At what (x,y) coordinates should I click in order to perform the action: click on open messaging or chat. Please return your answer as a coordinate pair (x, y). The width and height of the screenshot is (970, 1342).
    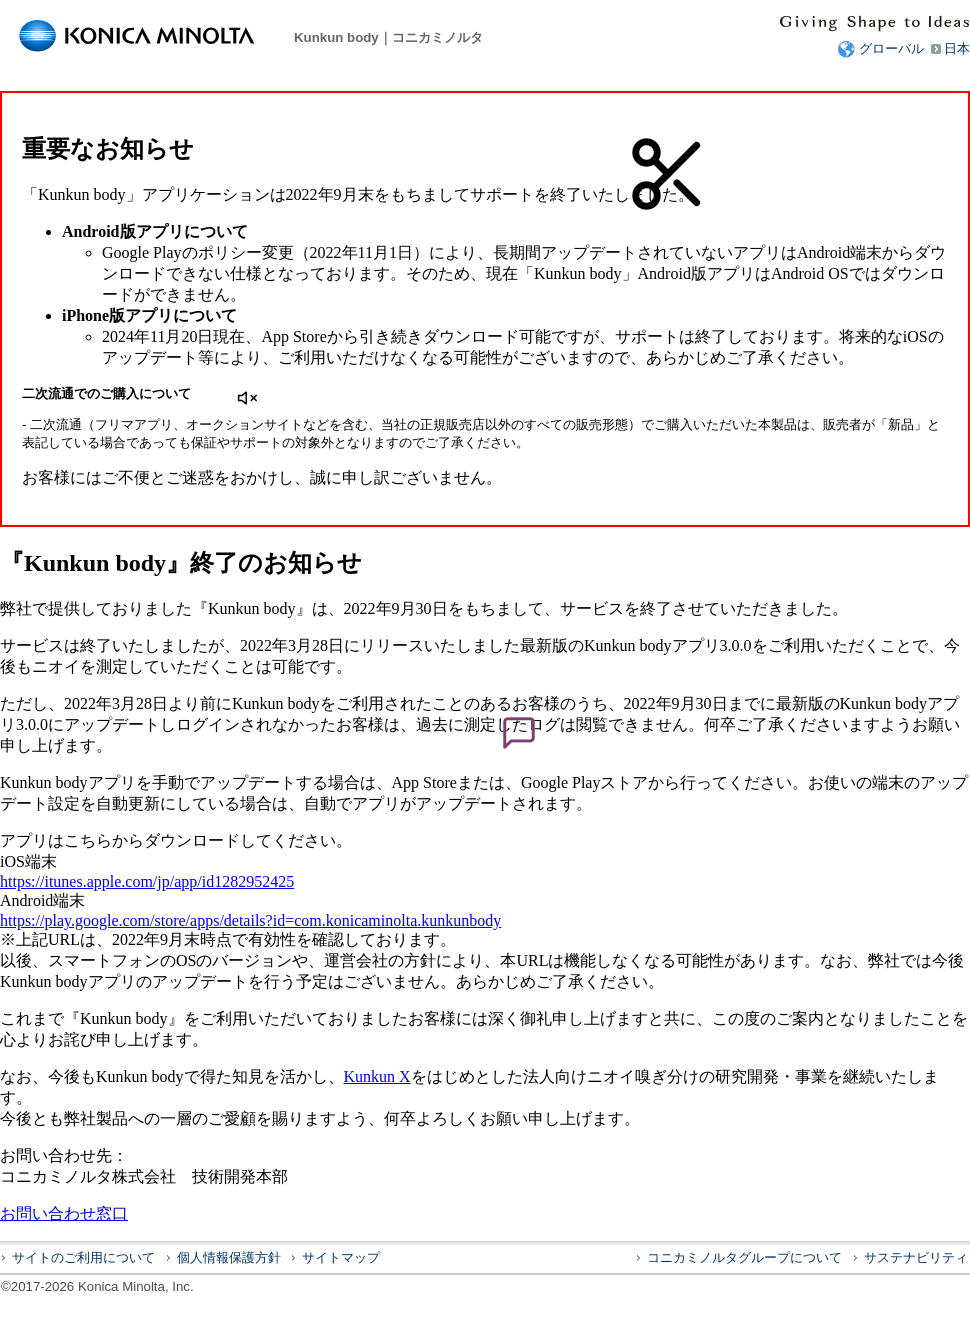
    Looking at the image, I should click on (519, 733).